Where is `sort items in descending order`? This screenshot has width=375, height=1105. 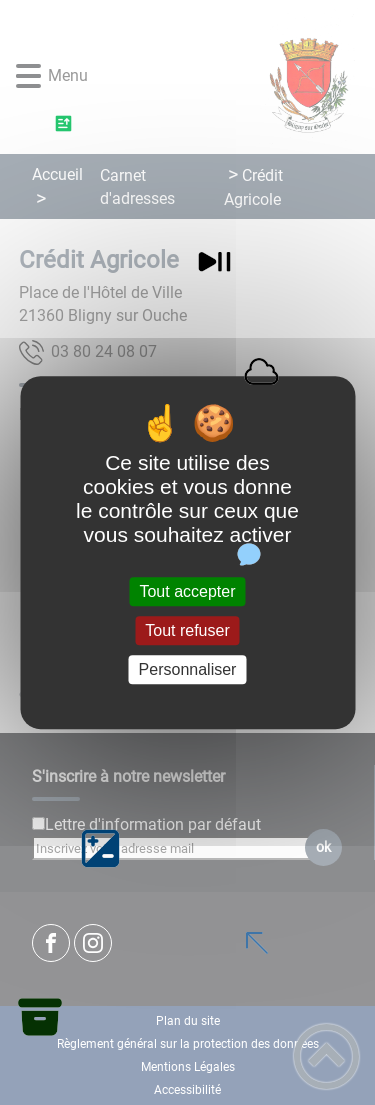 sort items in descending order is located at coordinates (63, 123).